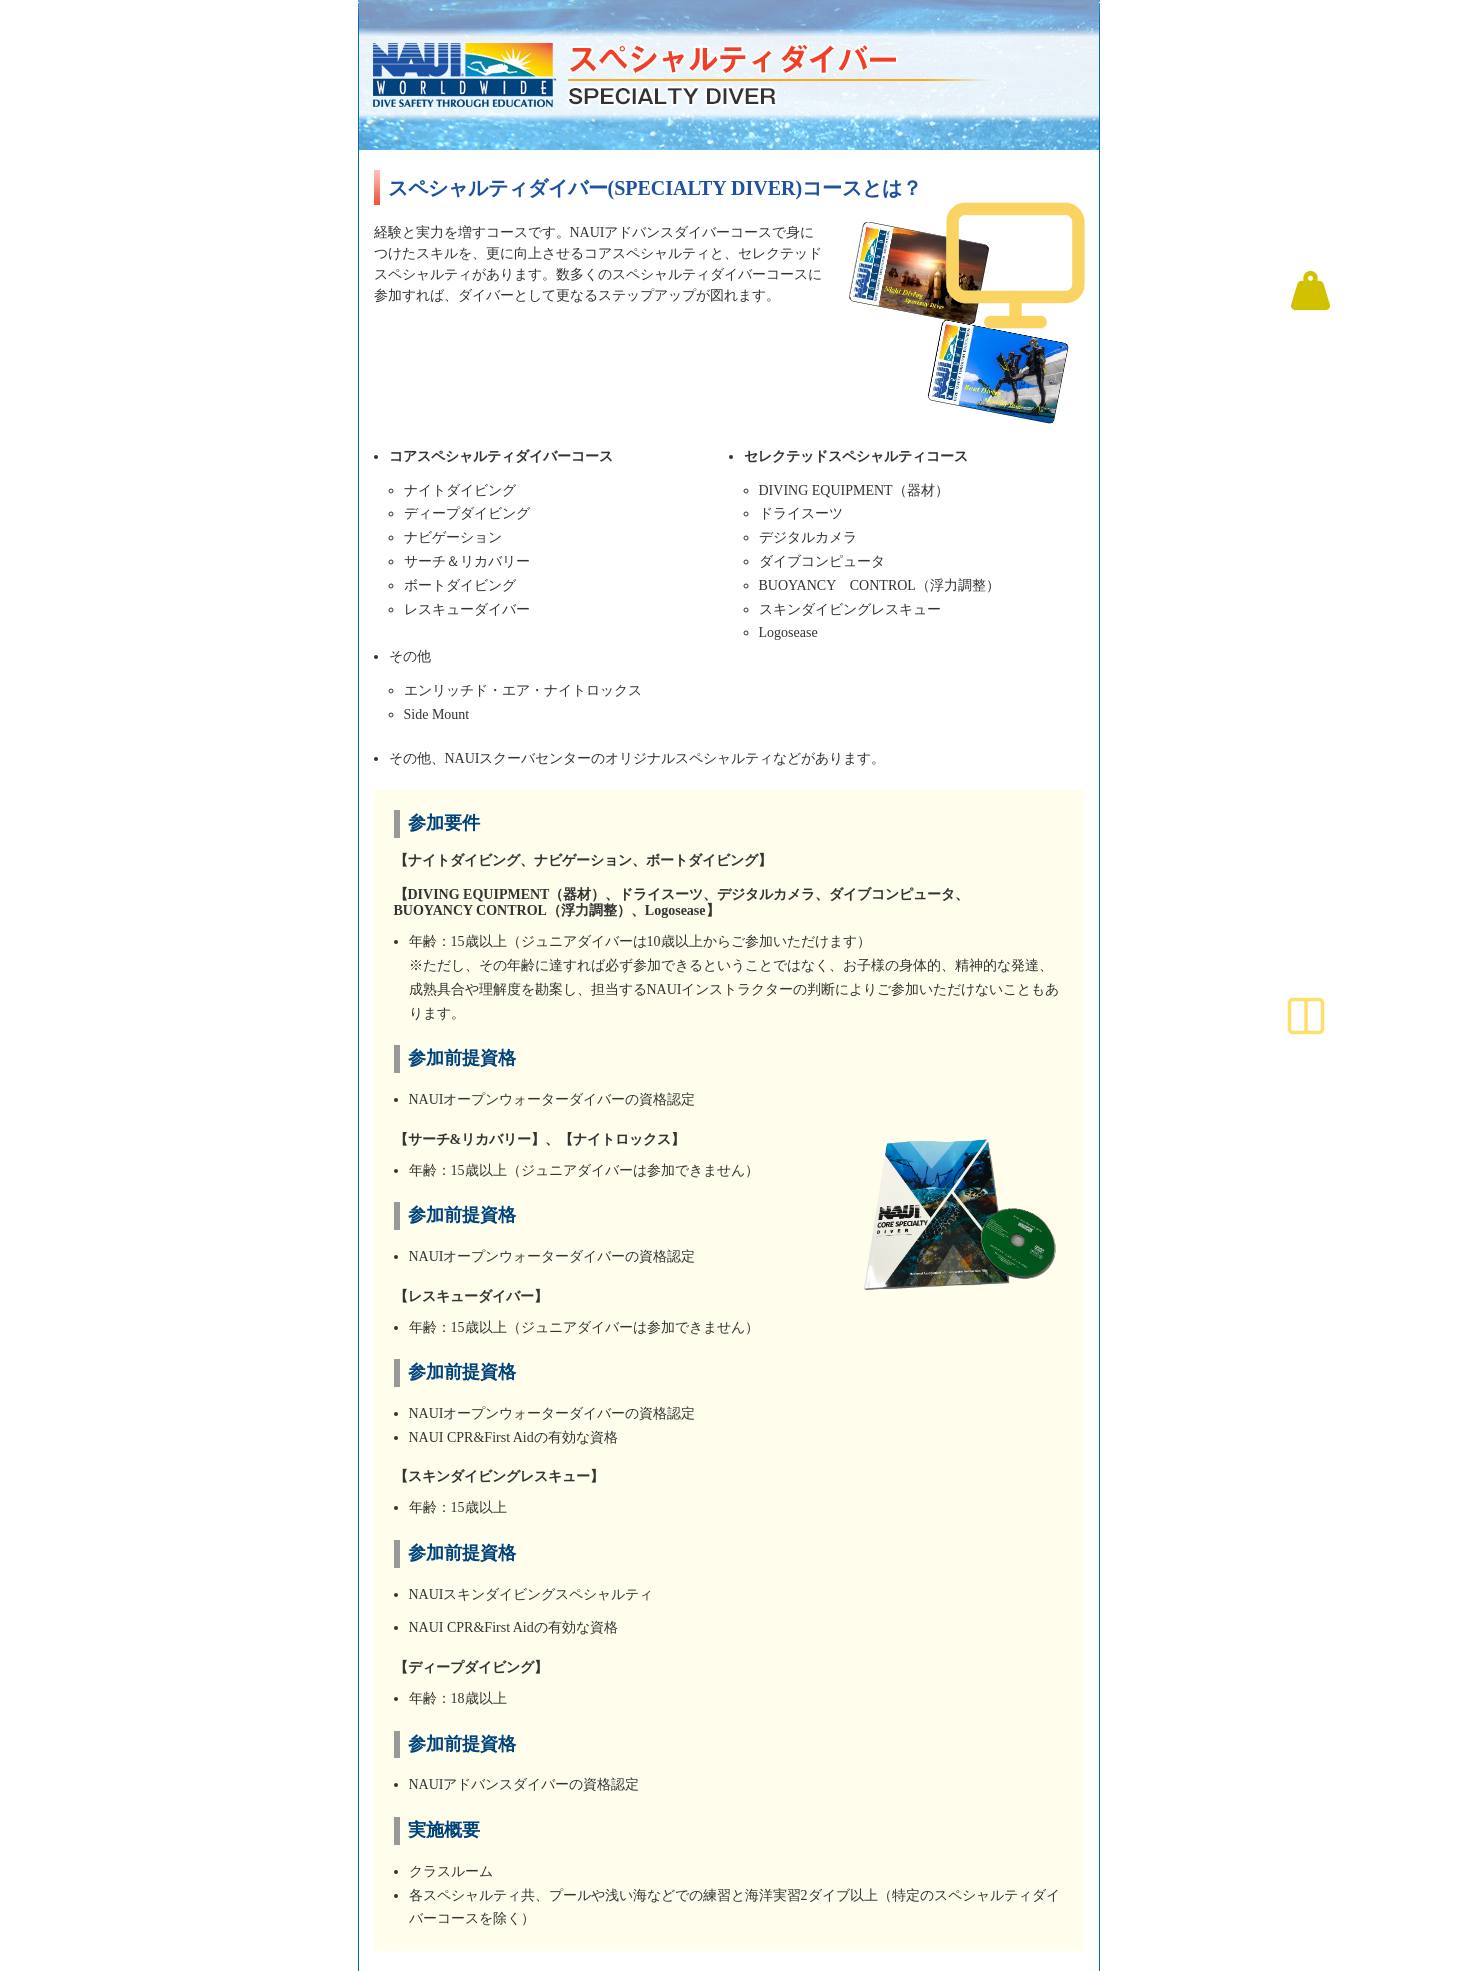 The height and width of the screenshot is (1971, 1457). What do you see at coordinates (1306, 1016) in the screenshot?
I see `switch to column layout view` at bounding box center [1306, 1016].